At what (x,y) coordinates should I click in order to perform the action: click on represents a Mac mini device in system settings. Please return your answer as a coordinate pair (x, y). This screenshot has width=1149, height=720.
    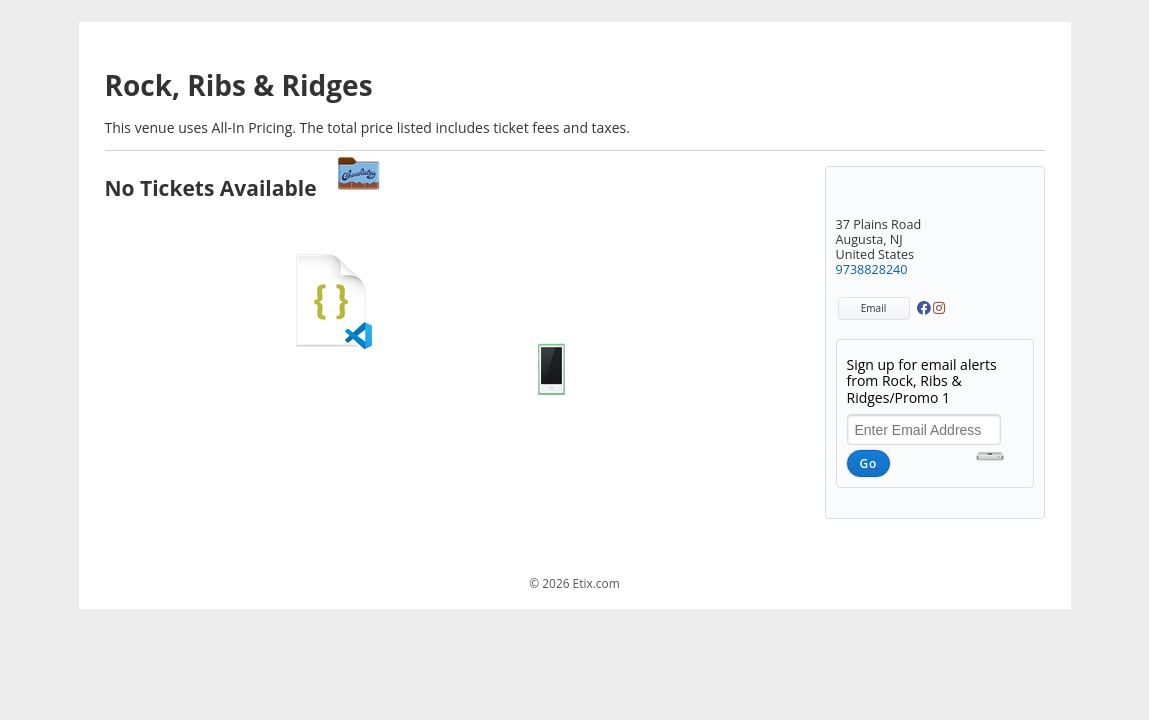
    Looking at the image, I should click on (990, 452).